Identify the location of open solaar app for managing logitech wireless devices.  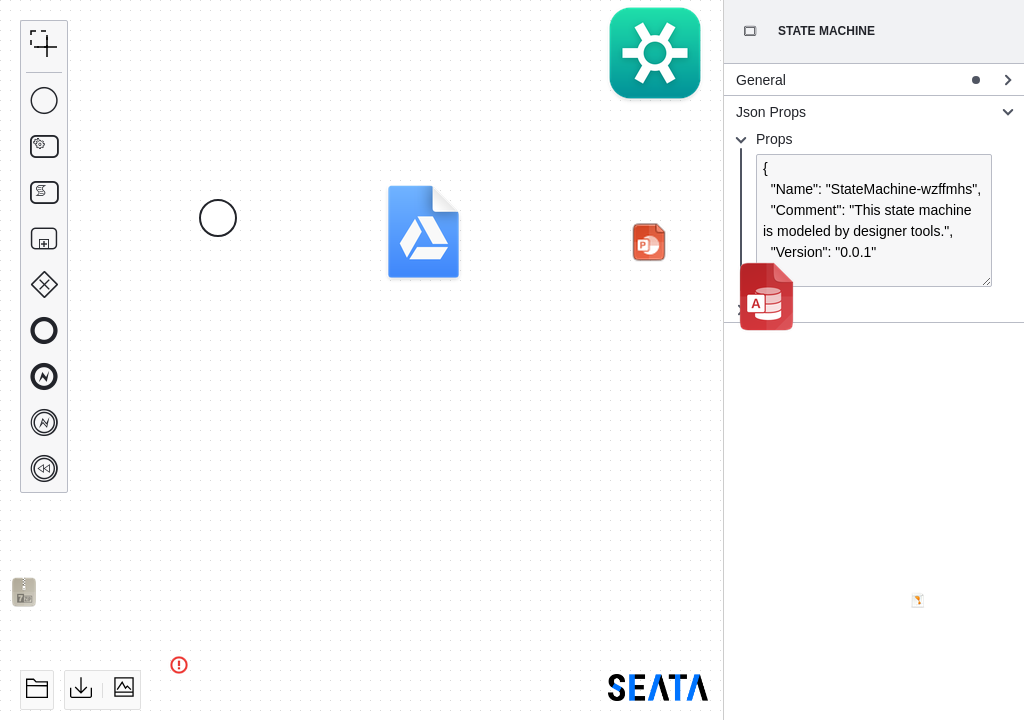
(655, 53).